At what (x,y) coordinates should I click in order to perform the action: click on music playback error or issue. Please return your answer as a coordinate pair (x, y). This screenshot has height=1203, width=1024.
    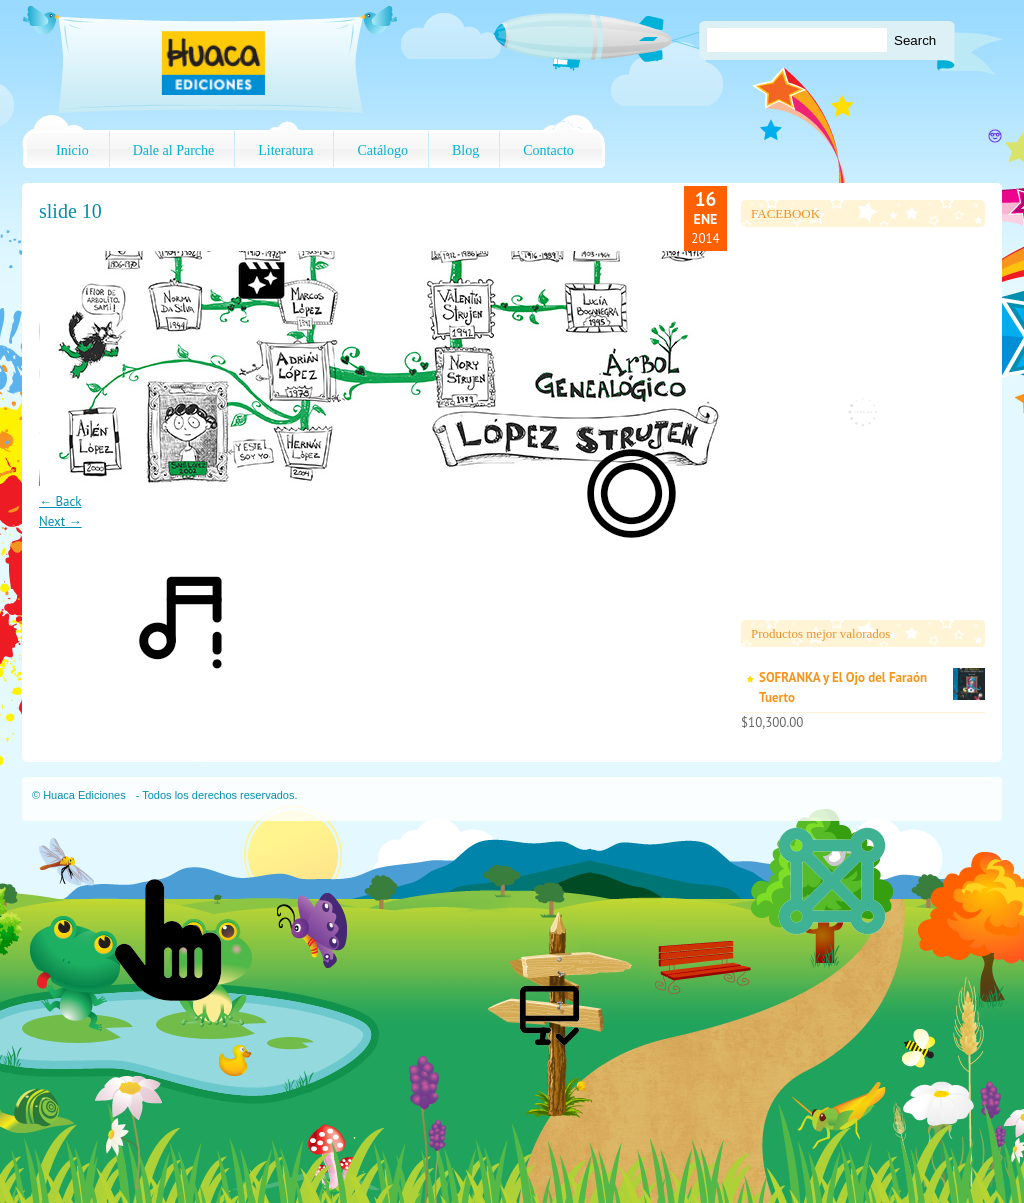
    Looking at the image, I should click on (185, 618).